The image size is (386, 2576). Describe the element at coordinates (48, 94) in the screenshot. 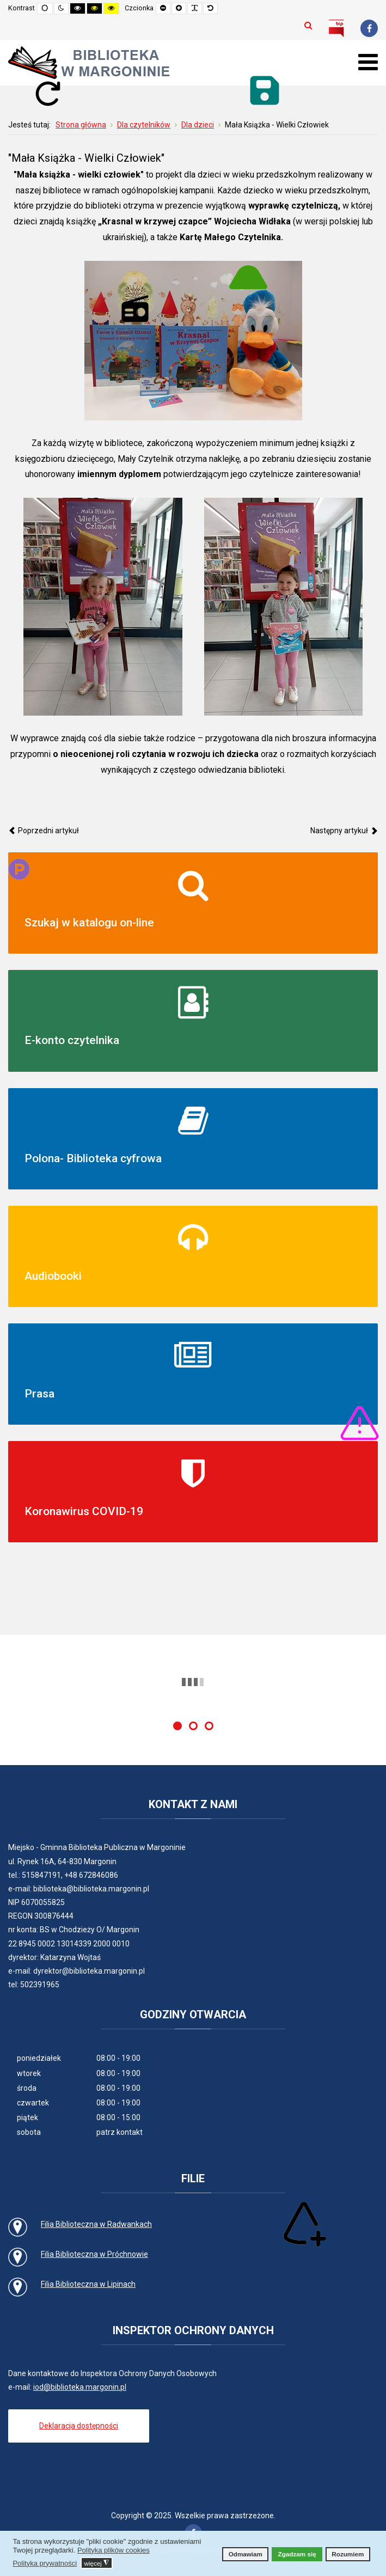

I see `refresh or reload the current page` at that location.